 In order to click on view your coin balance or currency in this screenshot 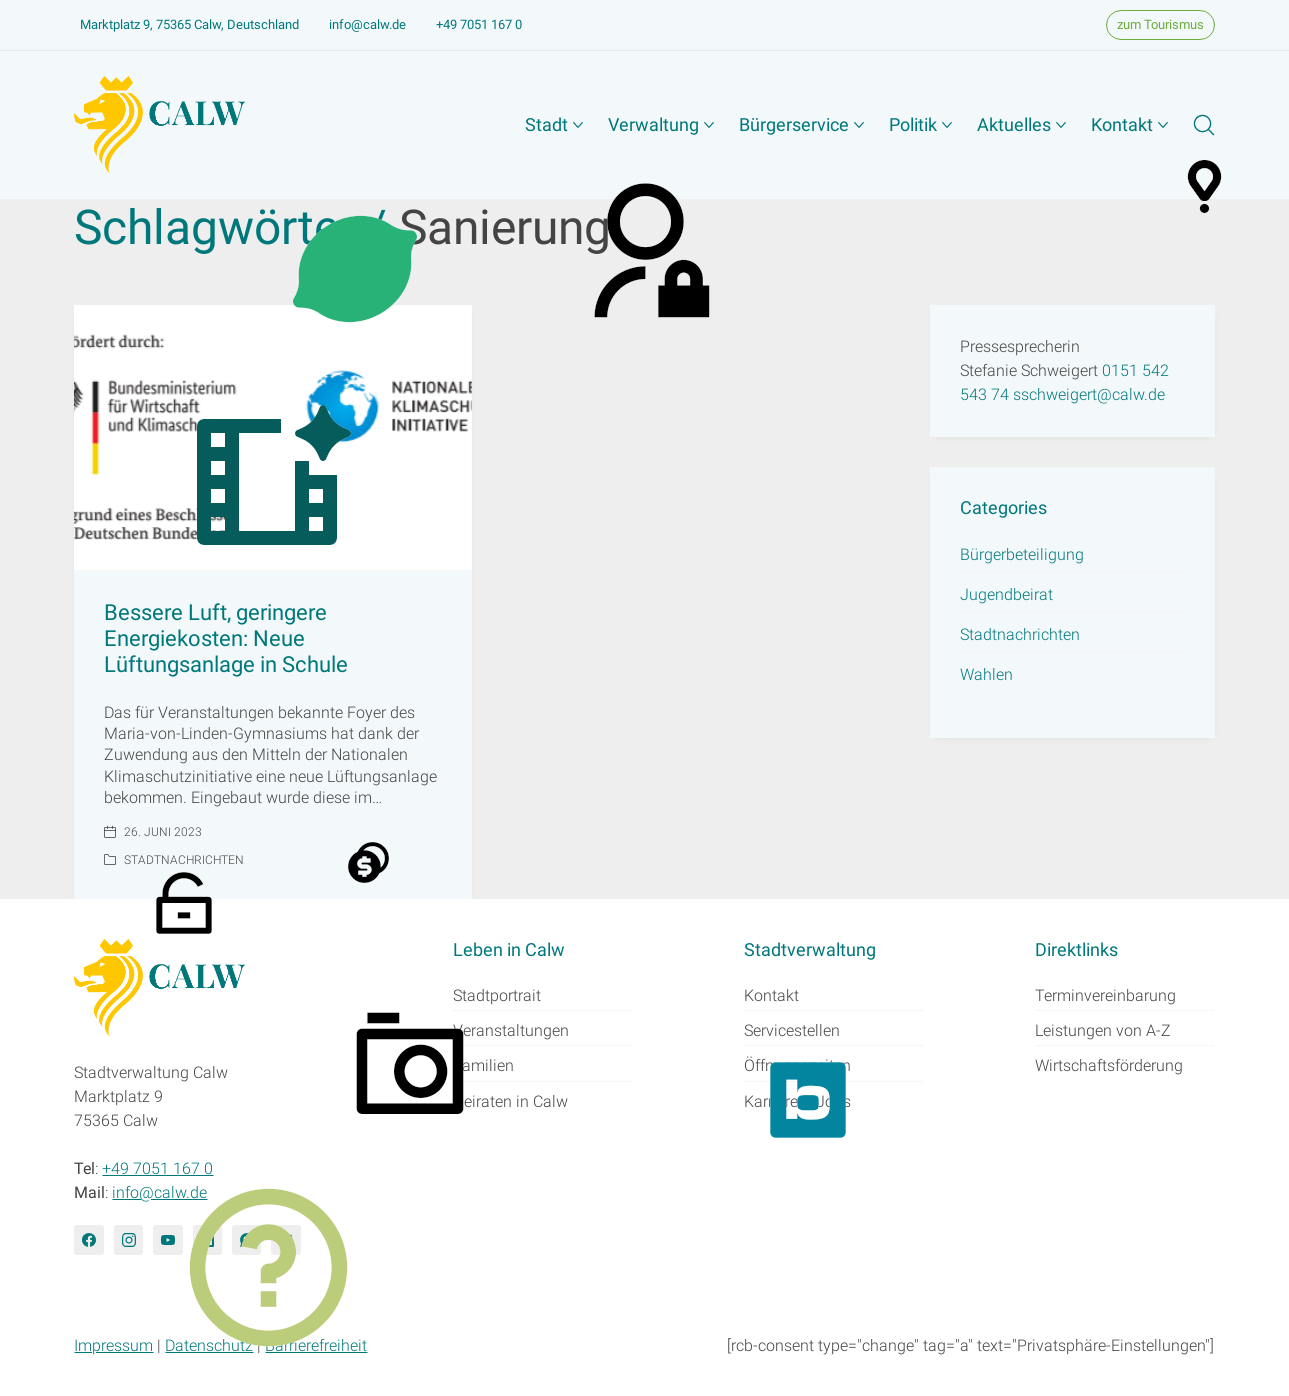, I will do `click(368, 862)`.